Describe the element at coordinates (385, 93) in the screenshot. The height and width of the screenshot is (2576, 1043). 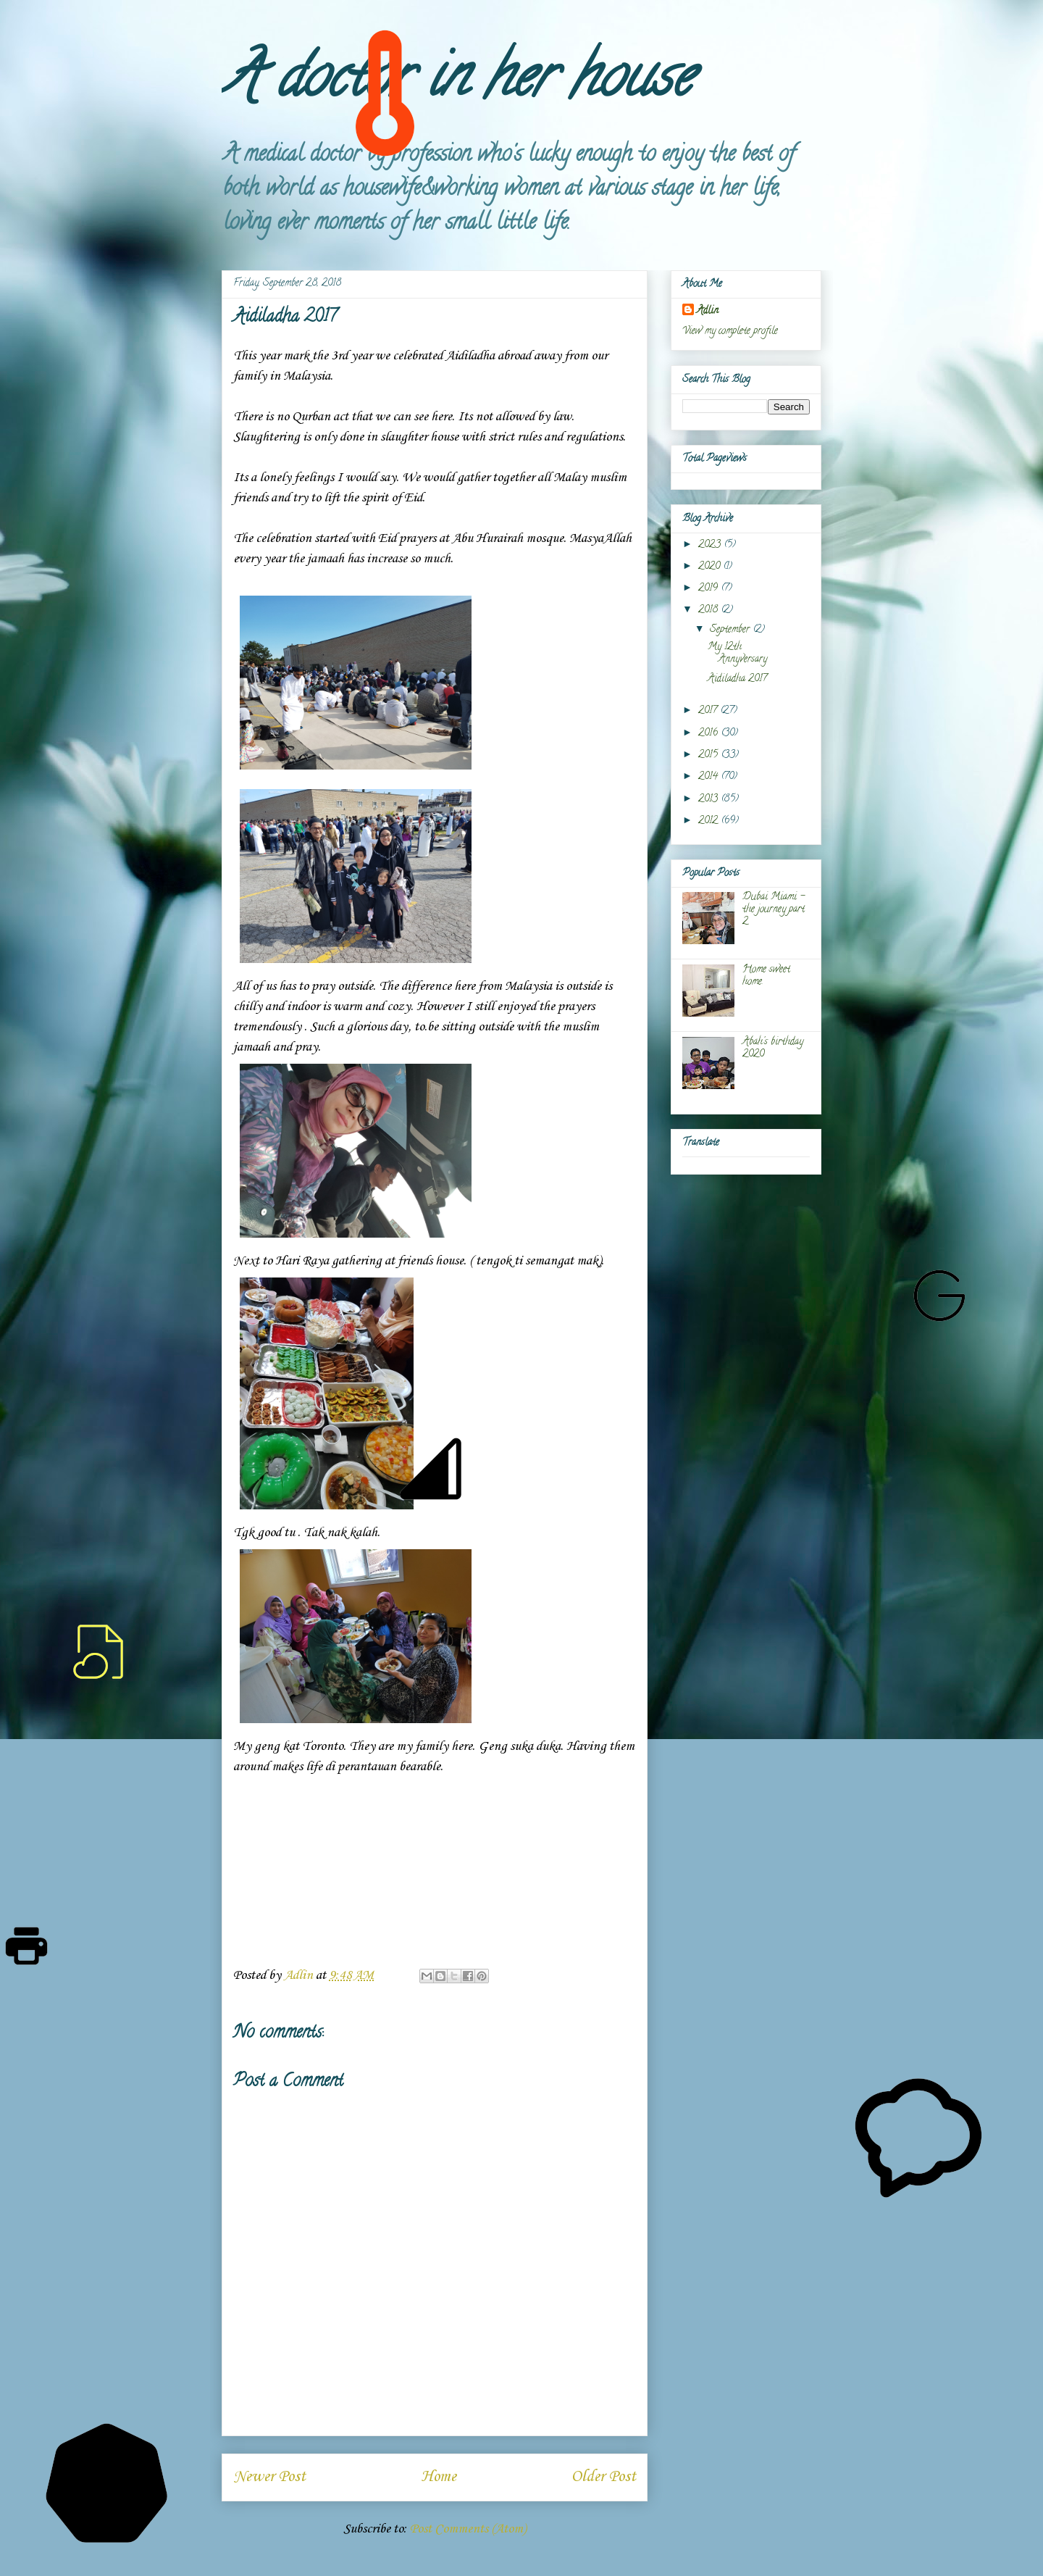
I see `view current temperature` at that location.